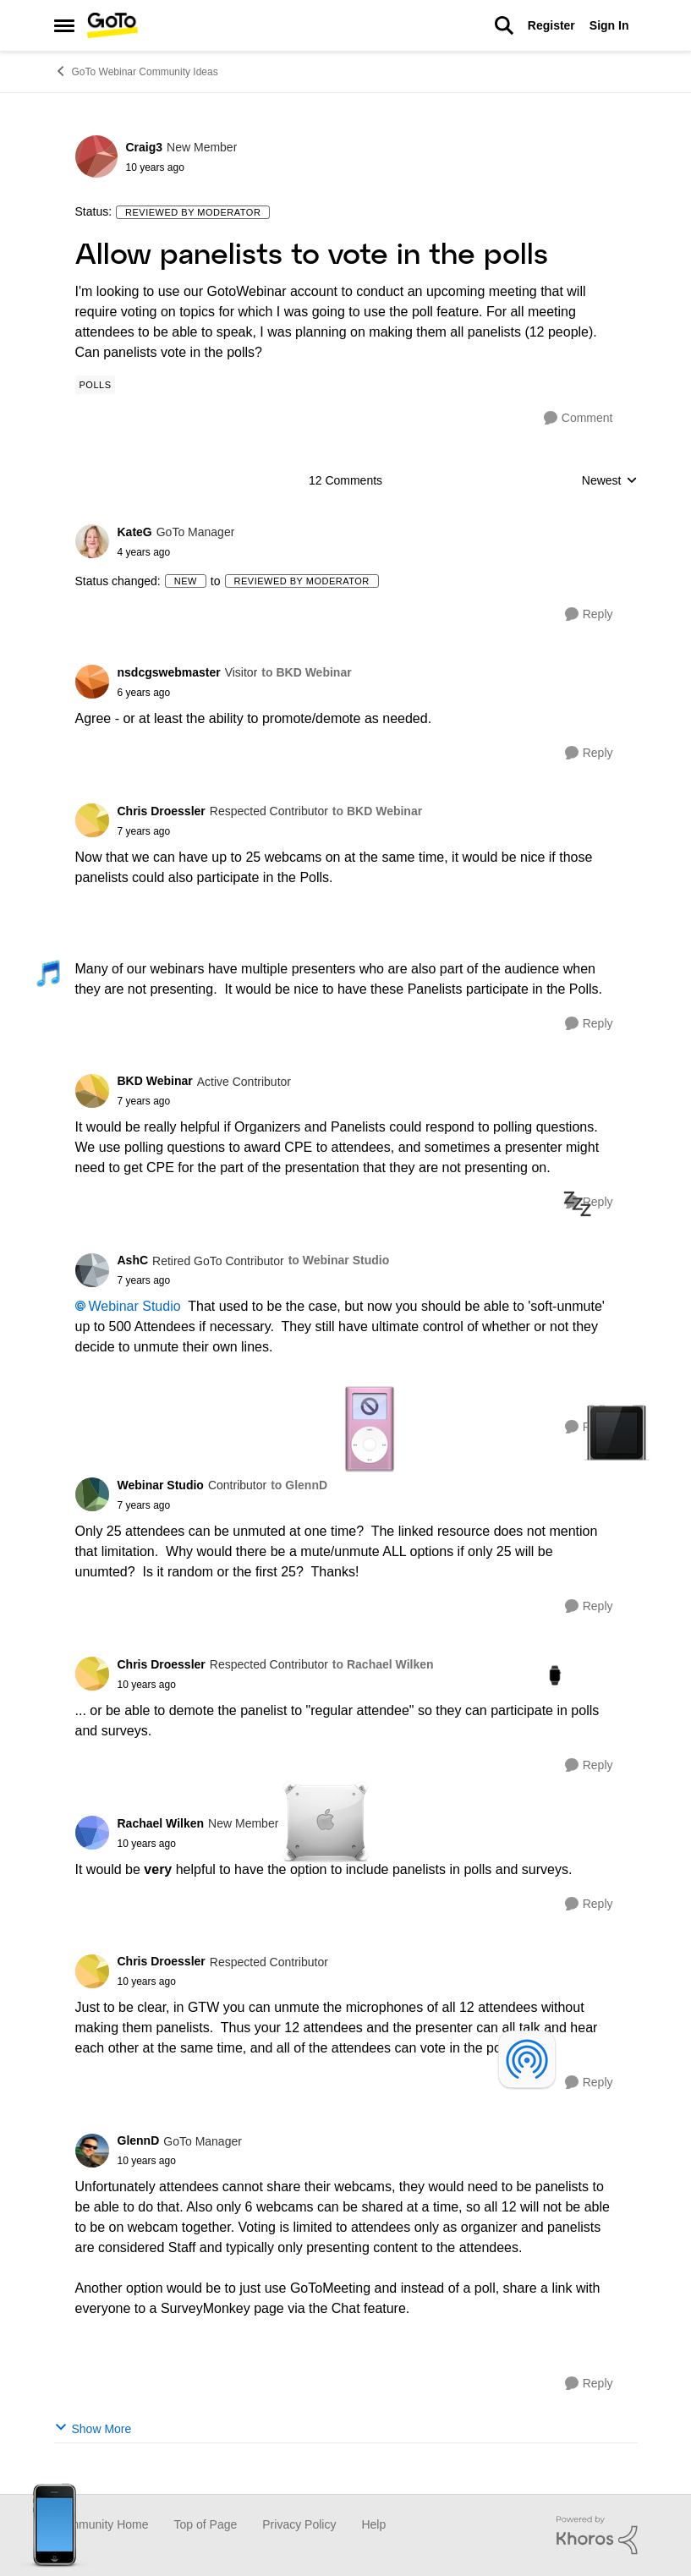  I want to click on indicates disk is in standby/sleep mode, so click(576, 1203).